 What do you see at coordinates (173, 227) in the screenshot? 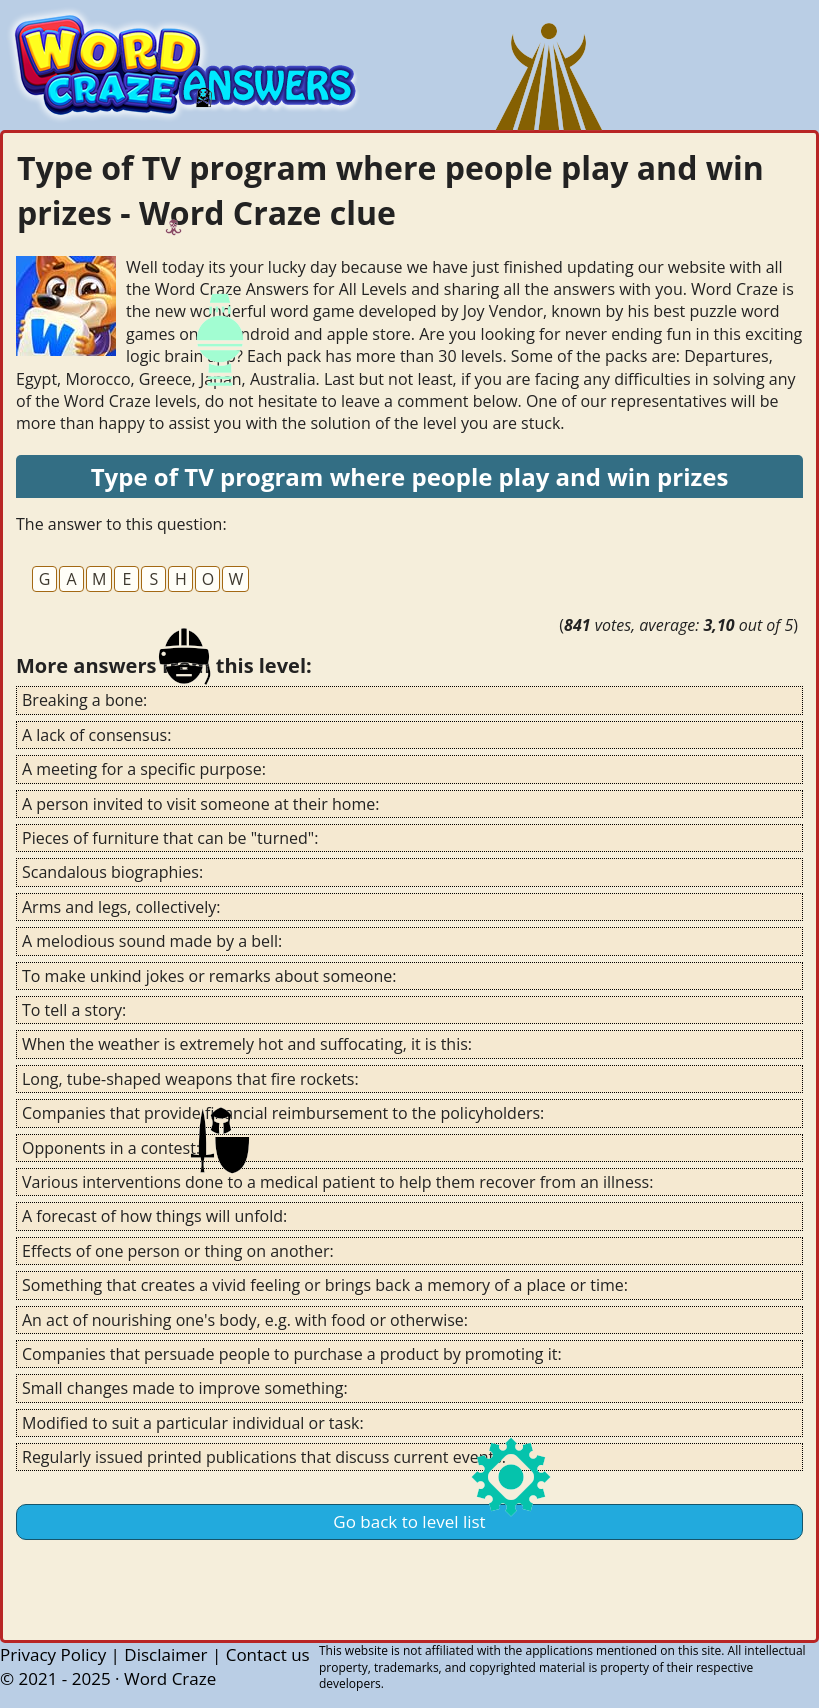
I see `select cthulhu or eldritch horror faction` at bounding box center [173, 227].